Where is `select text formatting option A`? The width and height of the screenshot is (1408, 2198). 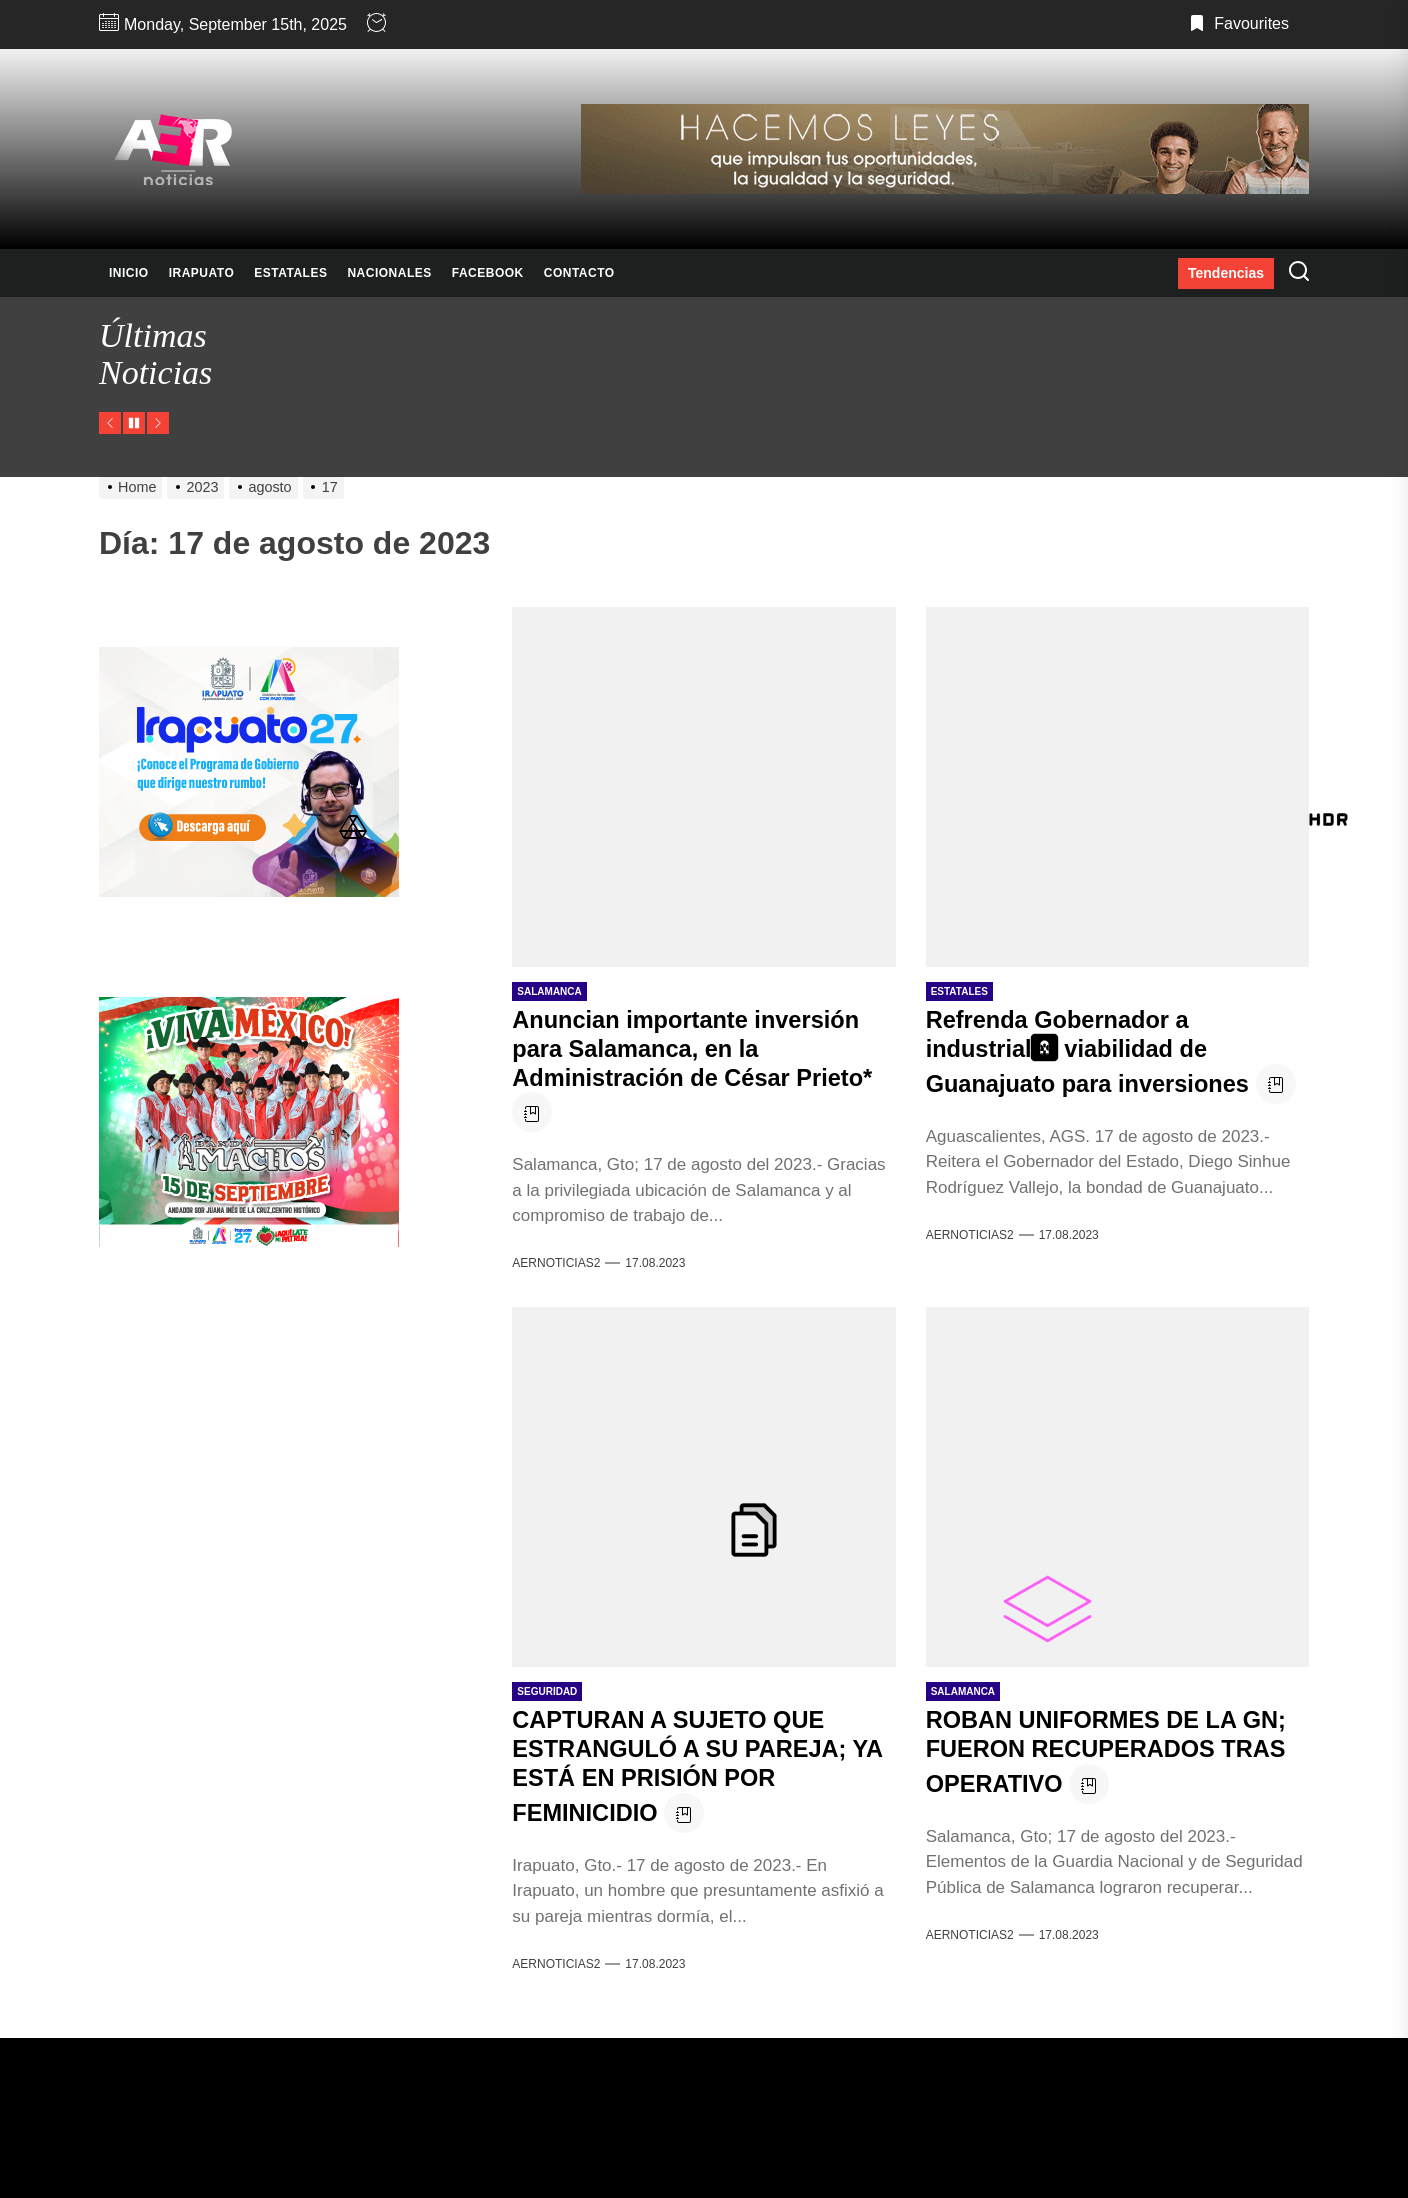
select text formatting option A is located at coordinates (1044, 1047).